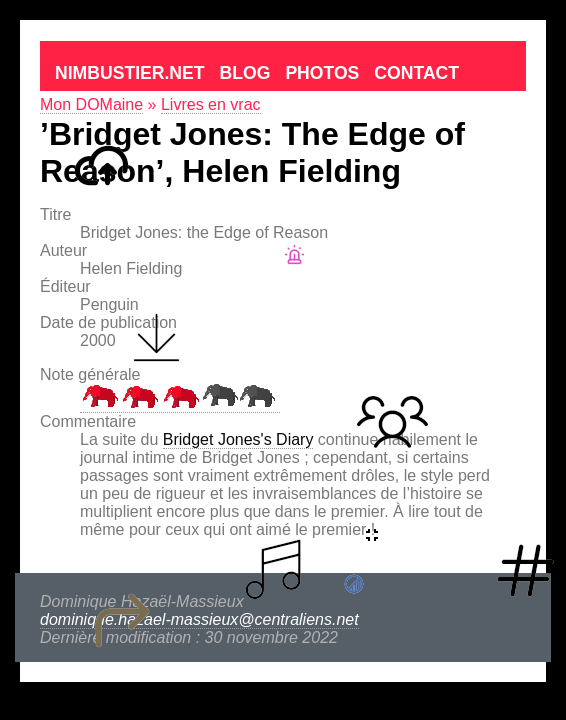 The height and width of the screenshot is (720, 566). I want to click on view group or team members, so click(392, 419).